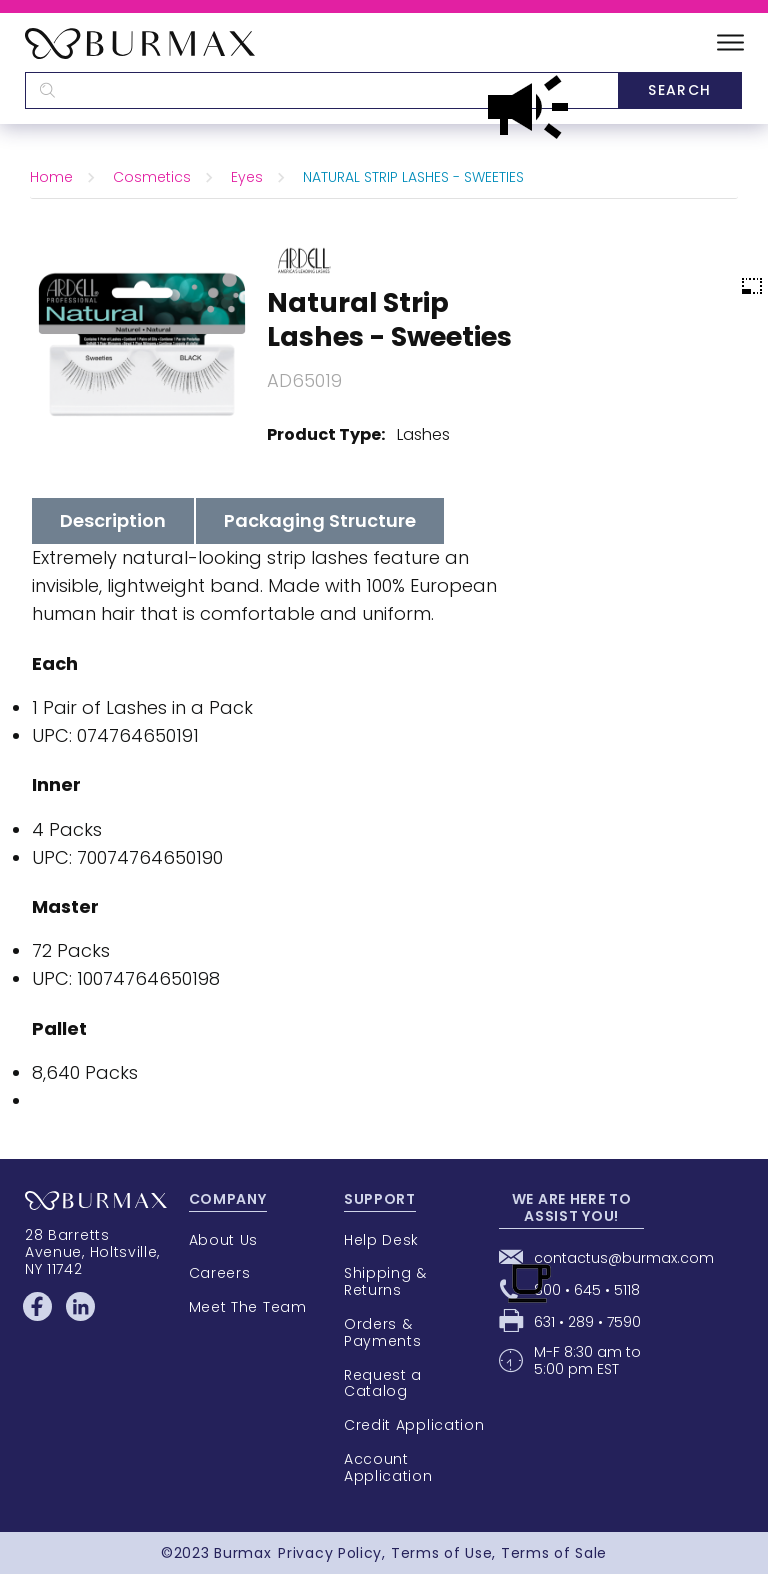  I want to click on resize image to small dimensions, so click(752, 286).